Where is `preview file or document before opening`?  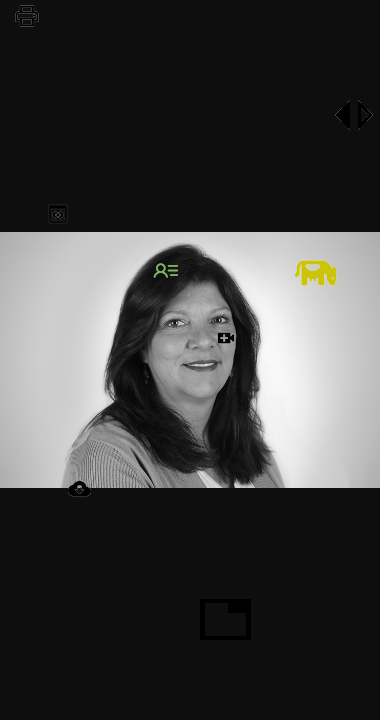
preview file or document before opening is located at coordinates (58, 214).